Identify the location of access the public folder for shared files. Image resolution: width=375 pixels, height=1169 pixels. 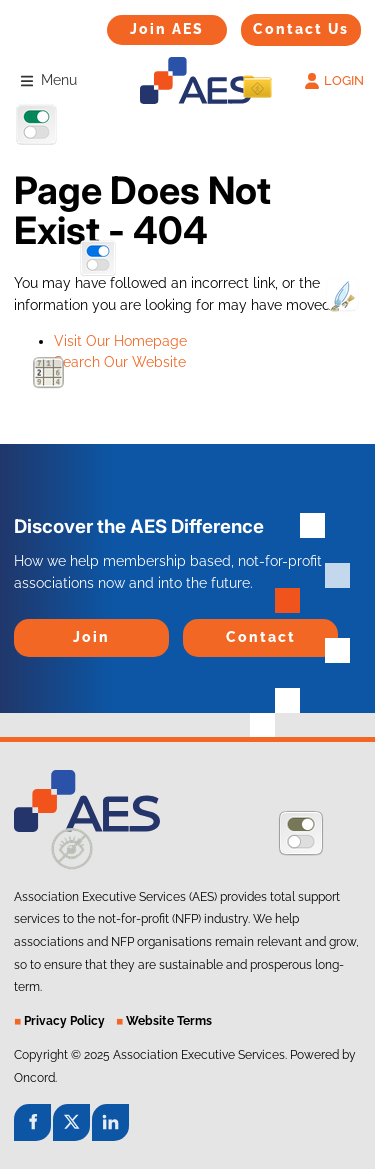
(257, 86).